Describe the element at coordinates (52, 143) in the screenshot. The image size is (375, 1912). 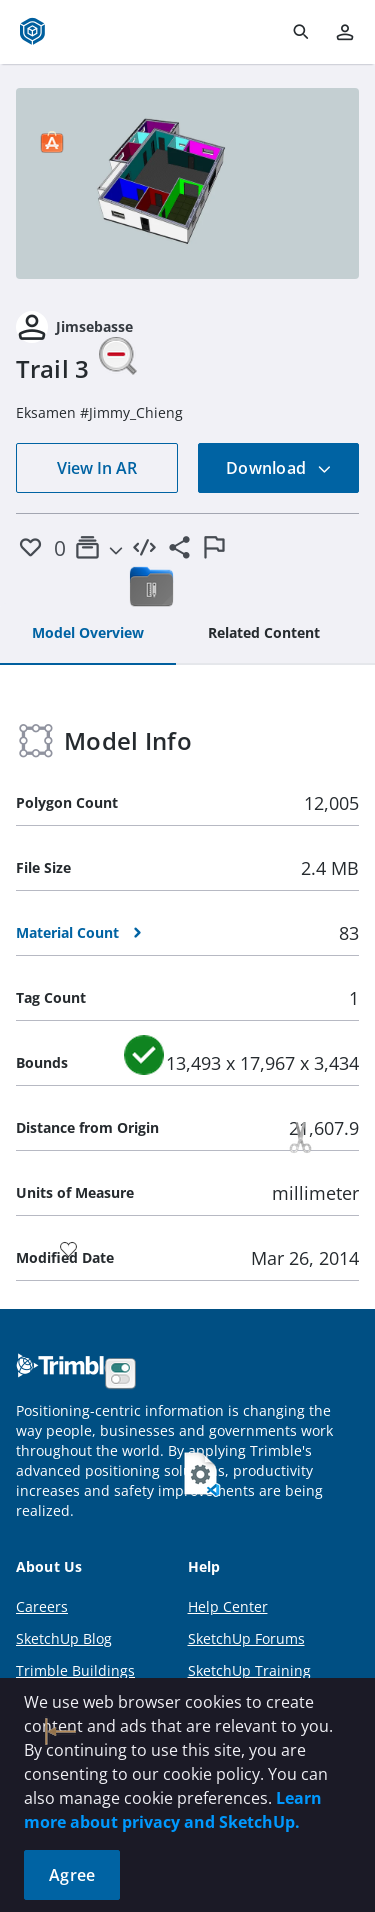
I see `open ubuntu software center` at that location.